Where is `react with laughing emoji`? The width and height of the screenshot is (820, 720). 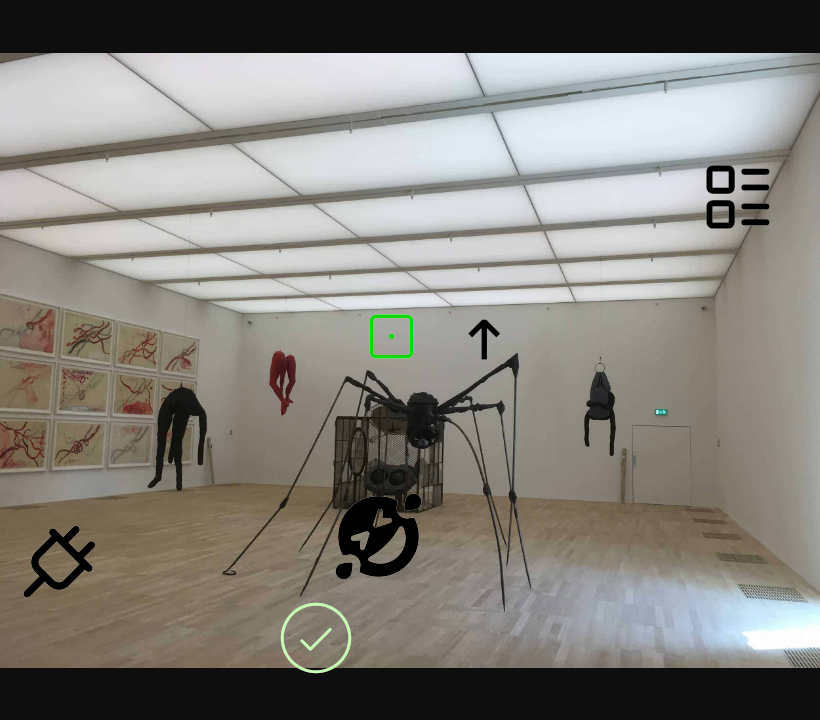 react with laughing emoji is located at coordinates (378, 536).